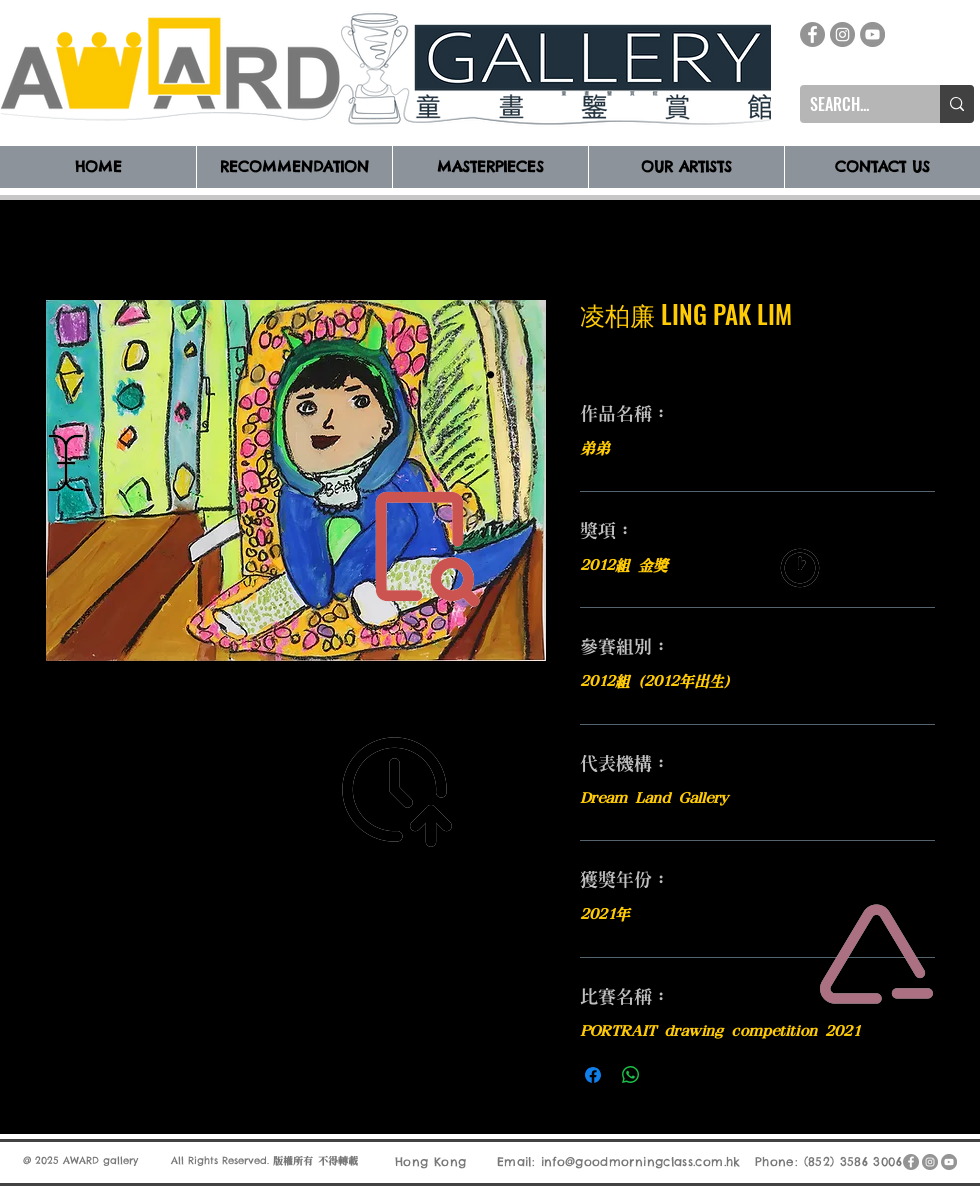  Describe the element at coordinates (876, 957) in the screenshot. I see `decrease priority or warning level` at that location.